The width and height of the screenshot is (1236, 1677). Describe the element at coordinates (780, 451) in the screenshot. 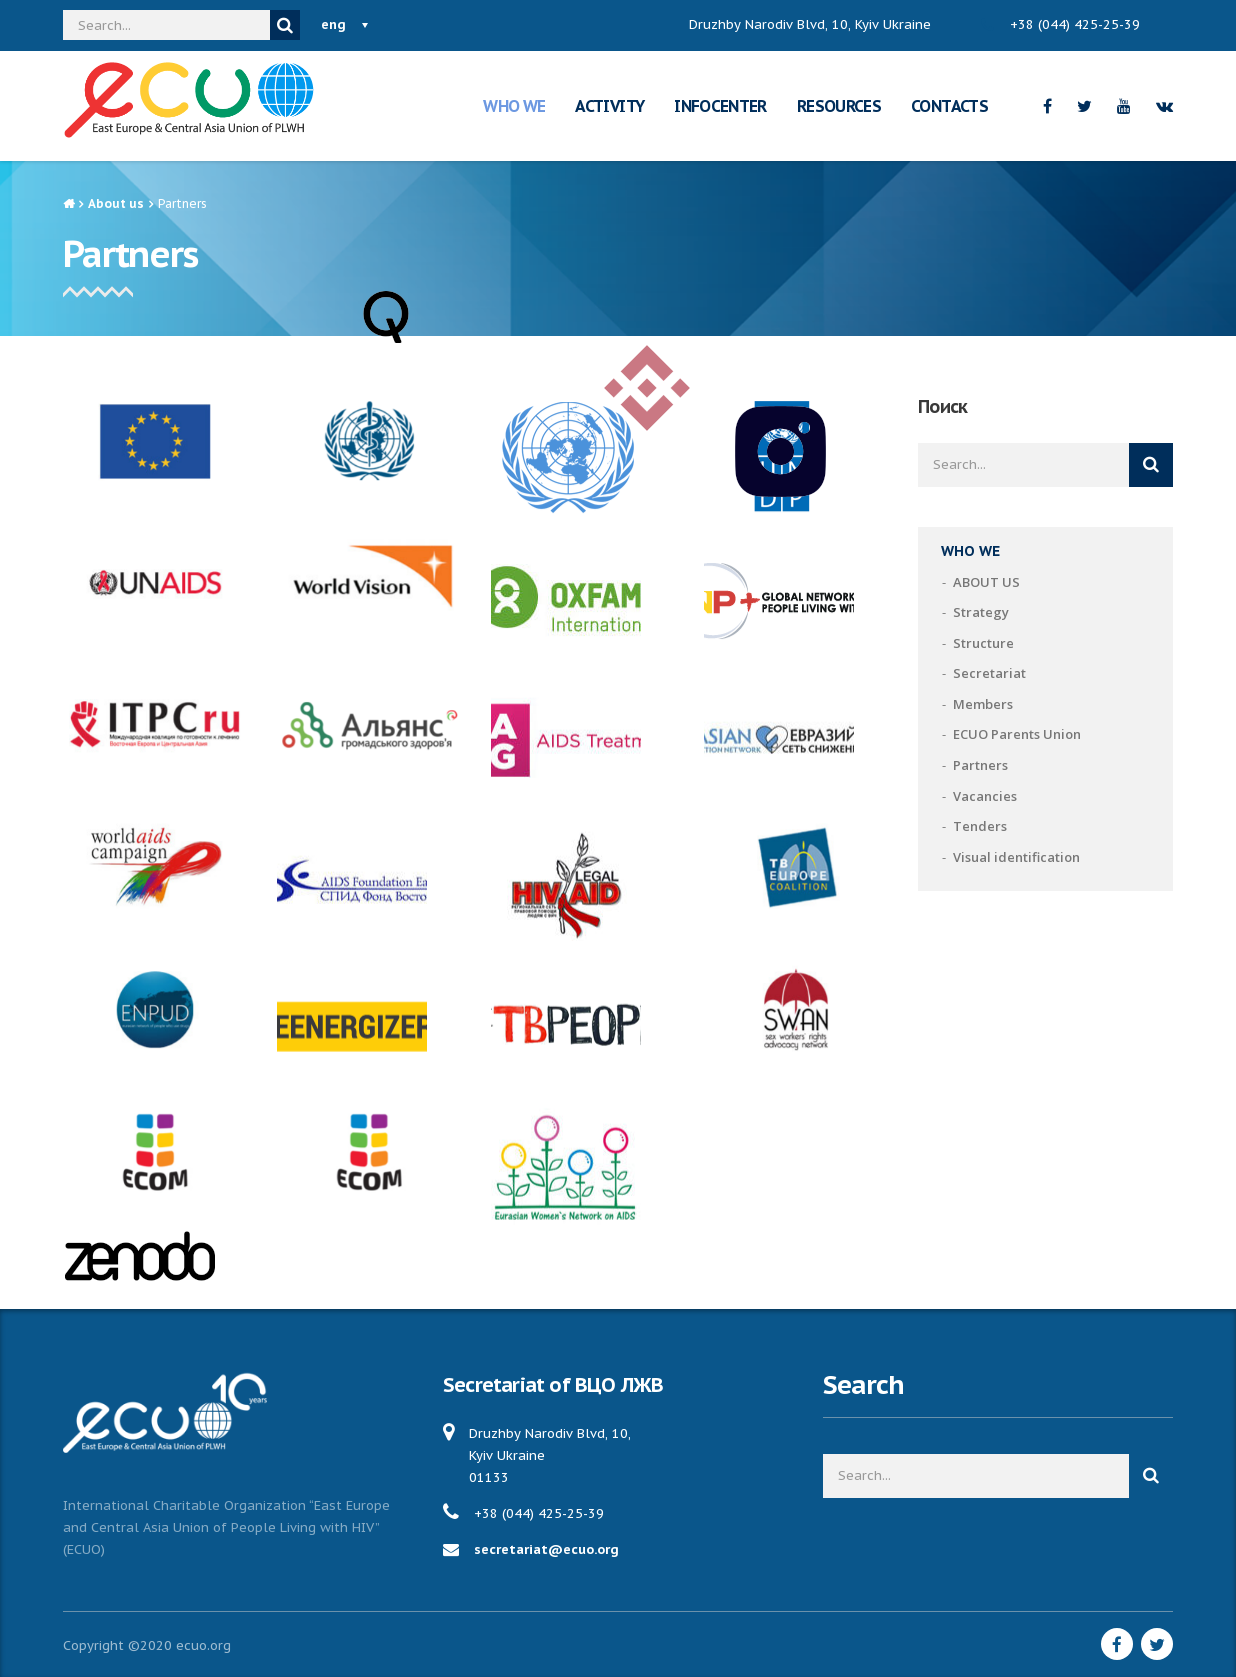

I see `open instagram app` at that location.